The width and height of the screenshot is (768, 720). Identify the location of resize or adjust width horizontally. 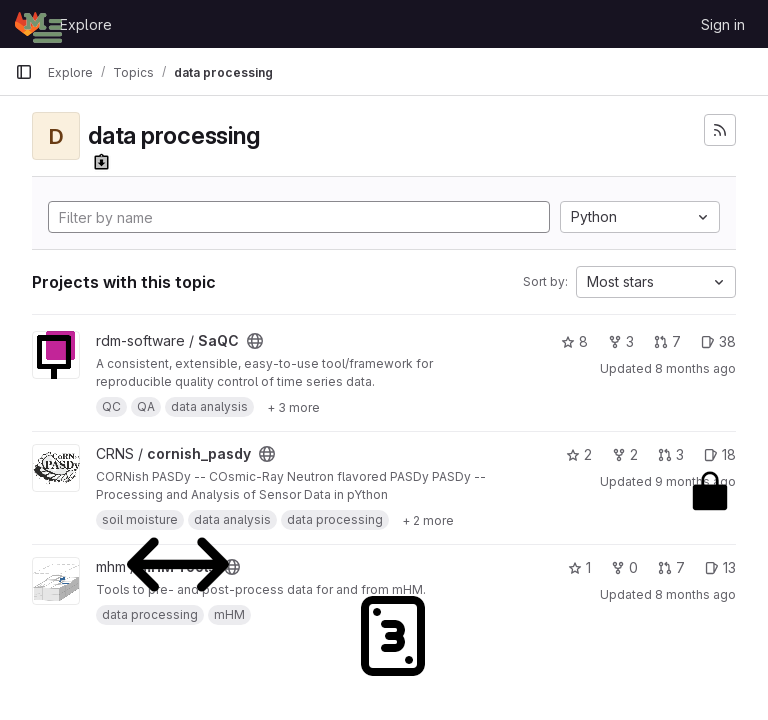
(178, 566).